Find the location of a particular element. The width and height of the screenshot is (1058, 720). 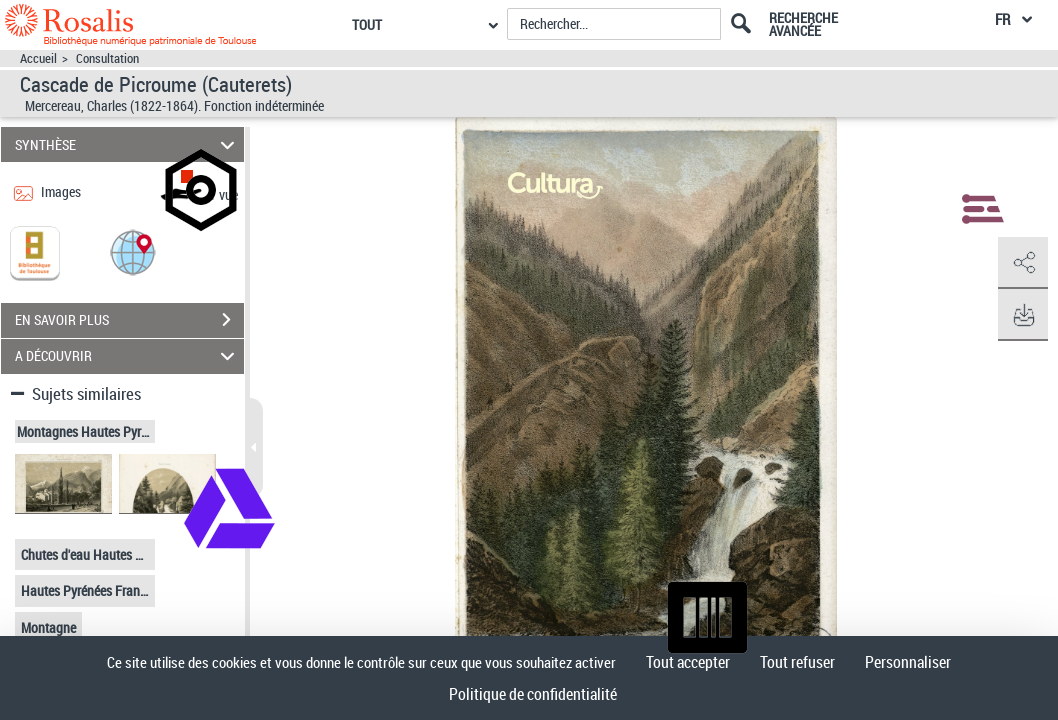

open Edge Impulse platform is located at coordinates (983, 209).